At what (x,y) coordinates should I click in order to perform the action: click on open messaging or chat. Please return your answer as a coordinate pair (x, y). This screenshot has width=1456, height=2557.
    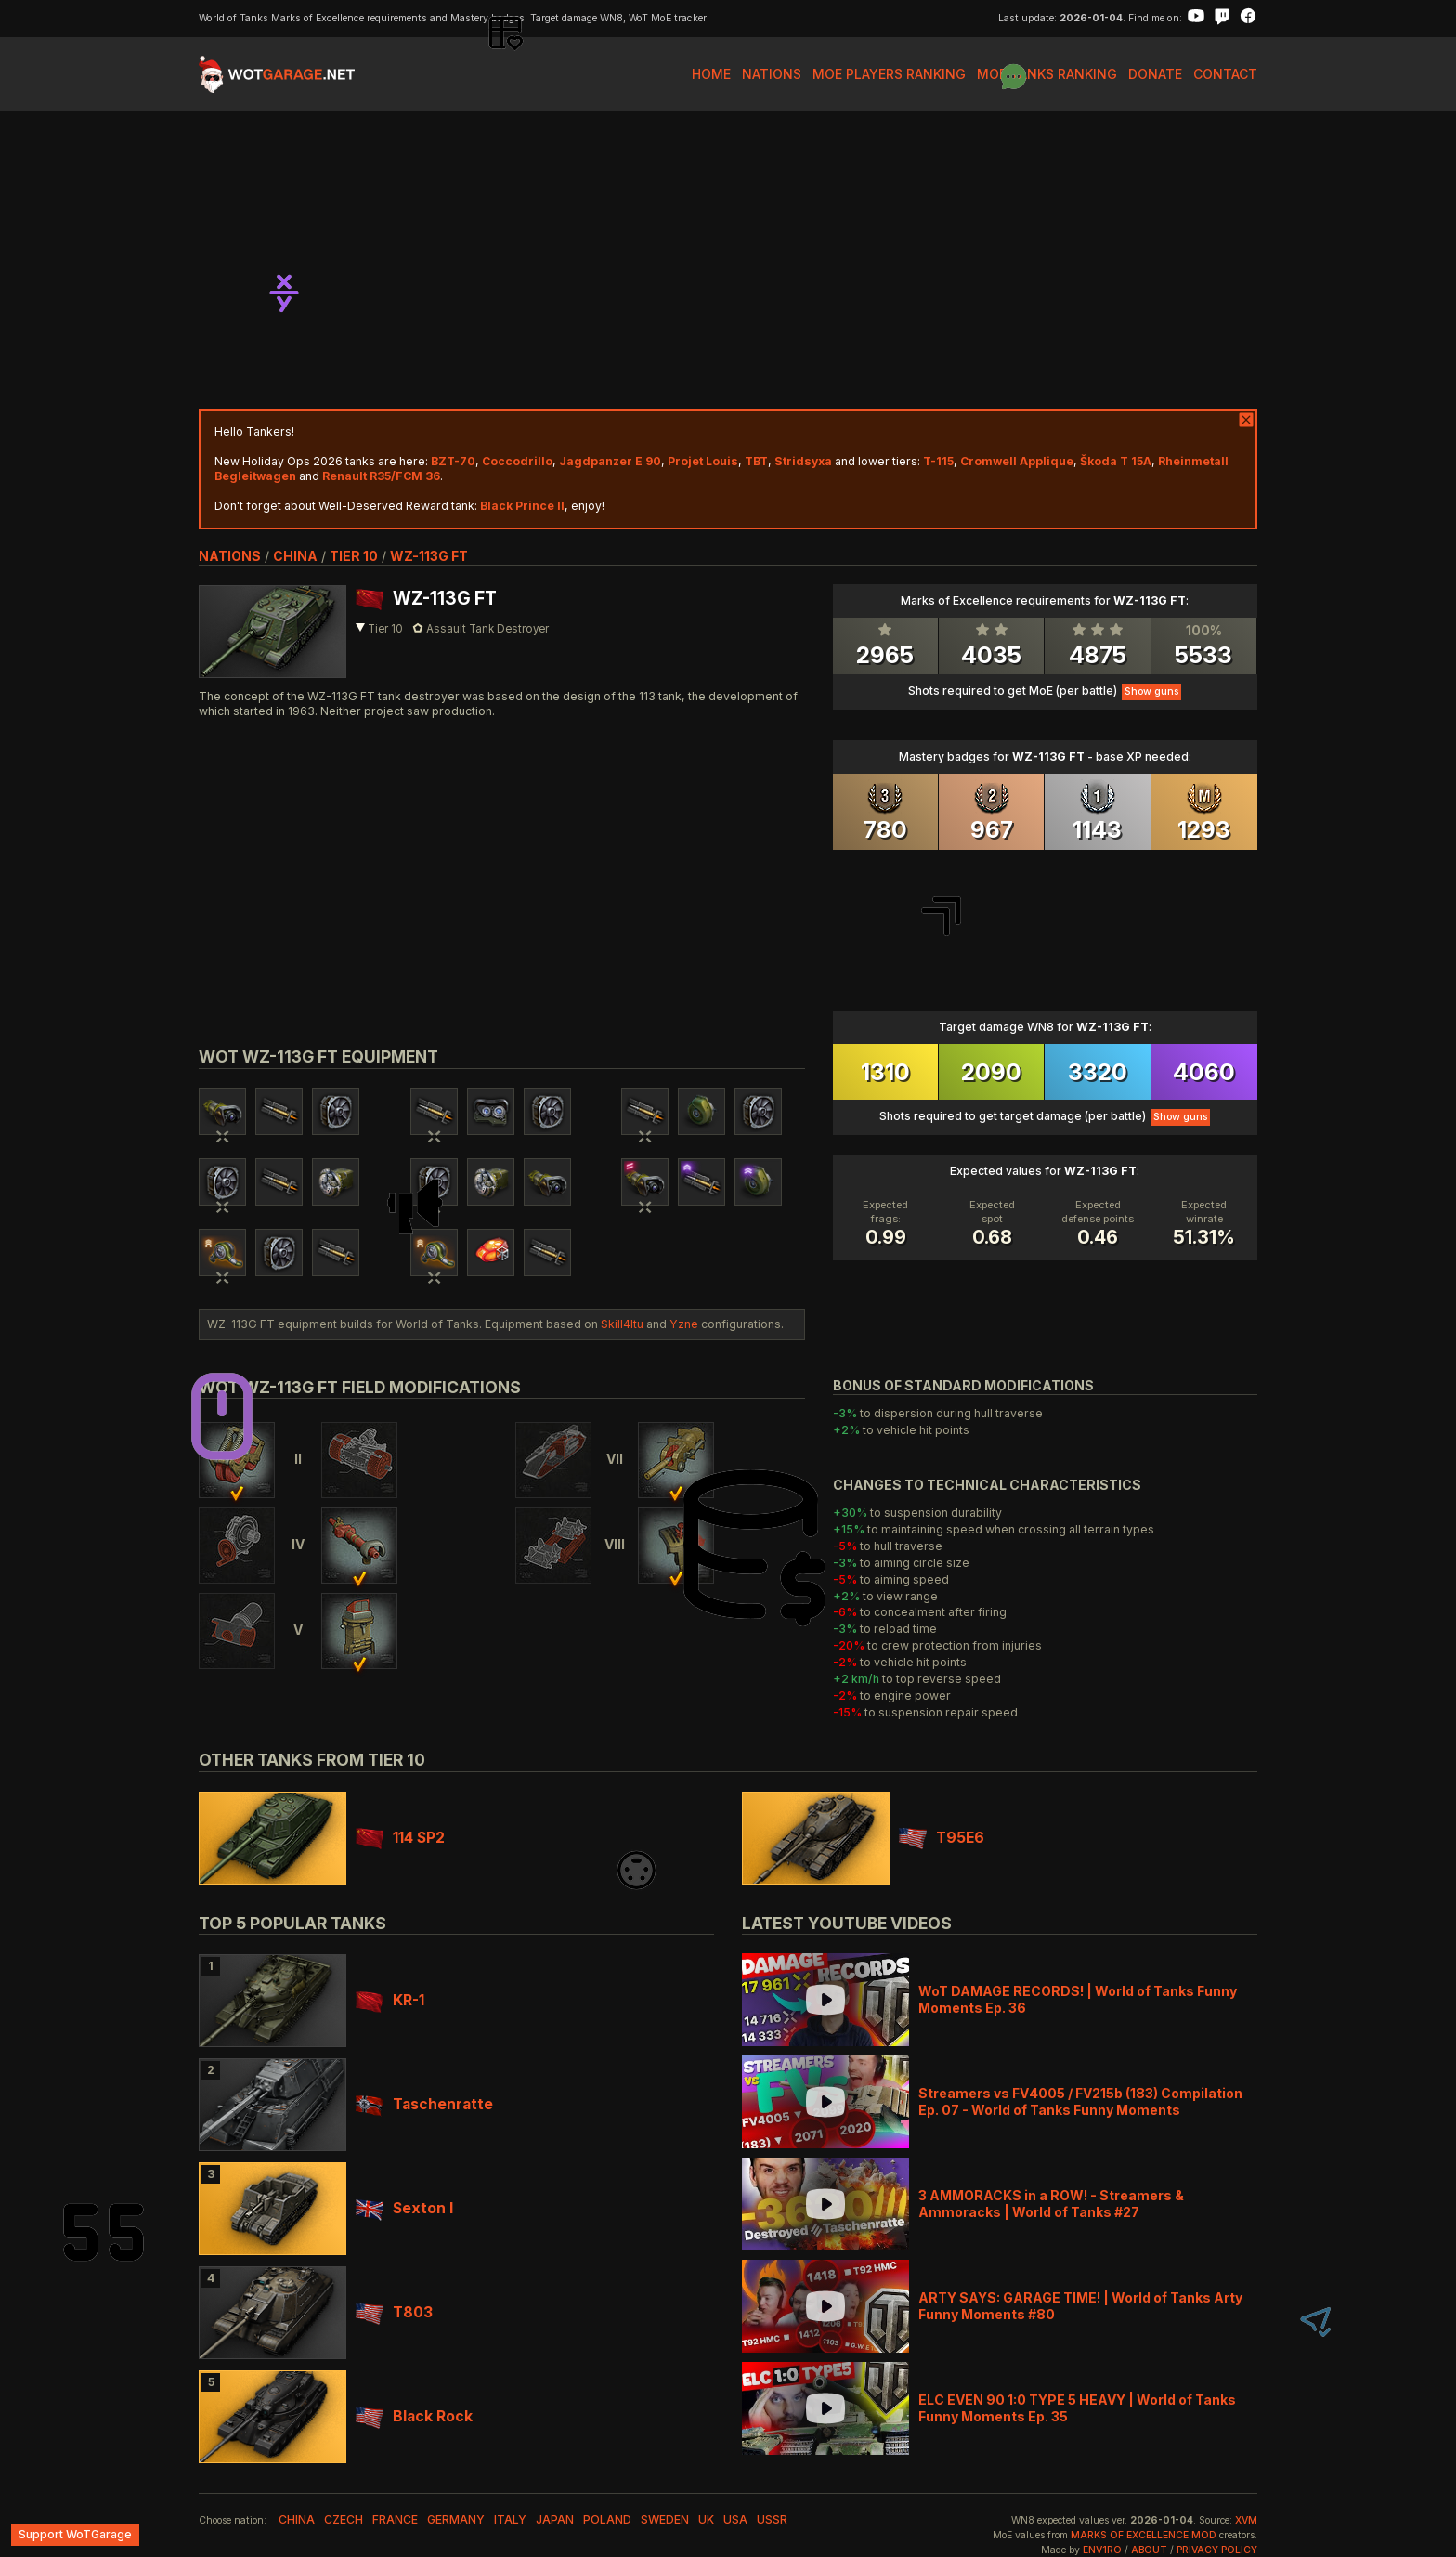
    Looking at the image, I should click on (1013, 76).